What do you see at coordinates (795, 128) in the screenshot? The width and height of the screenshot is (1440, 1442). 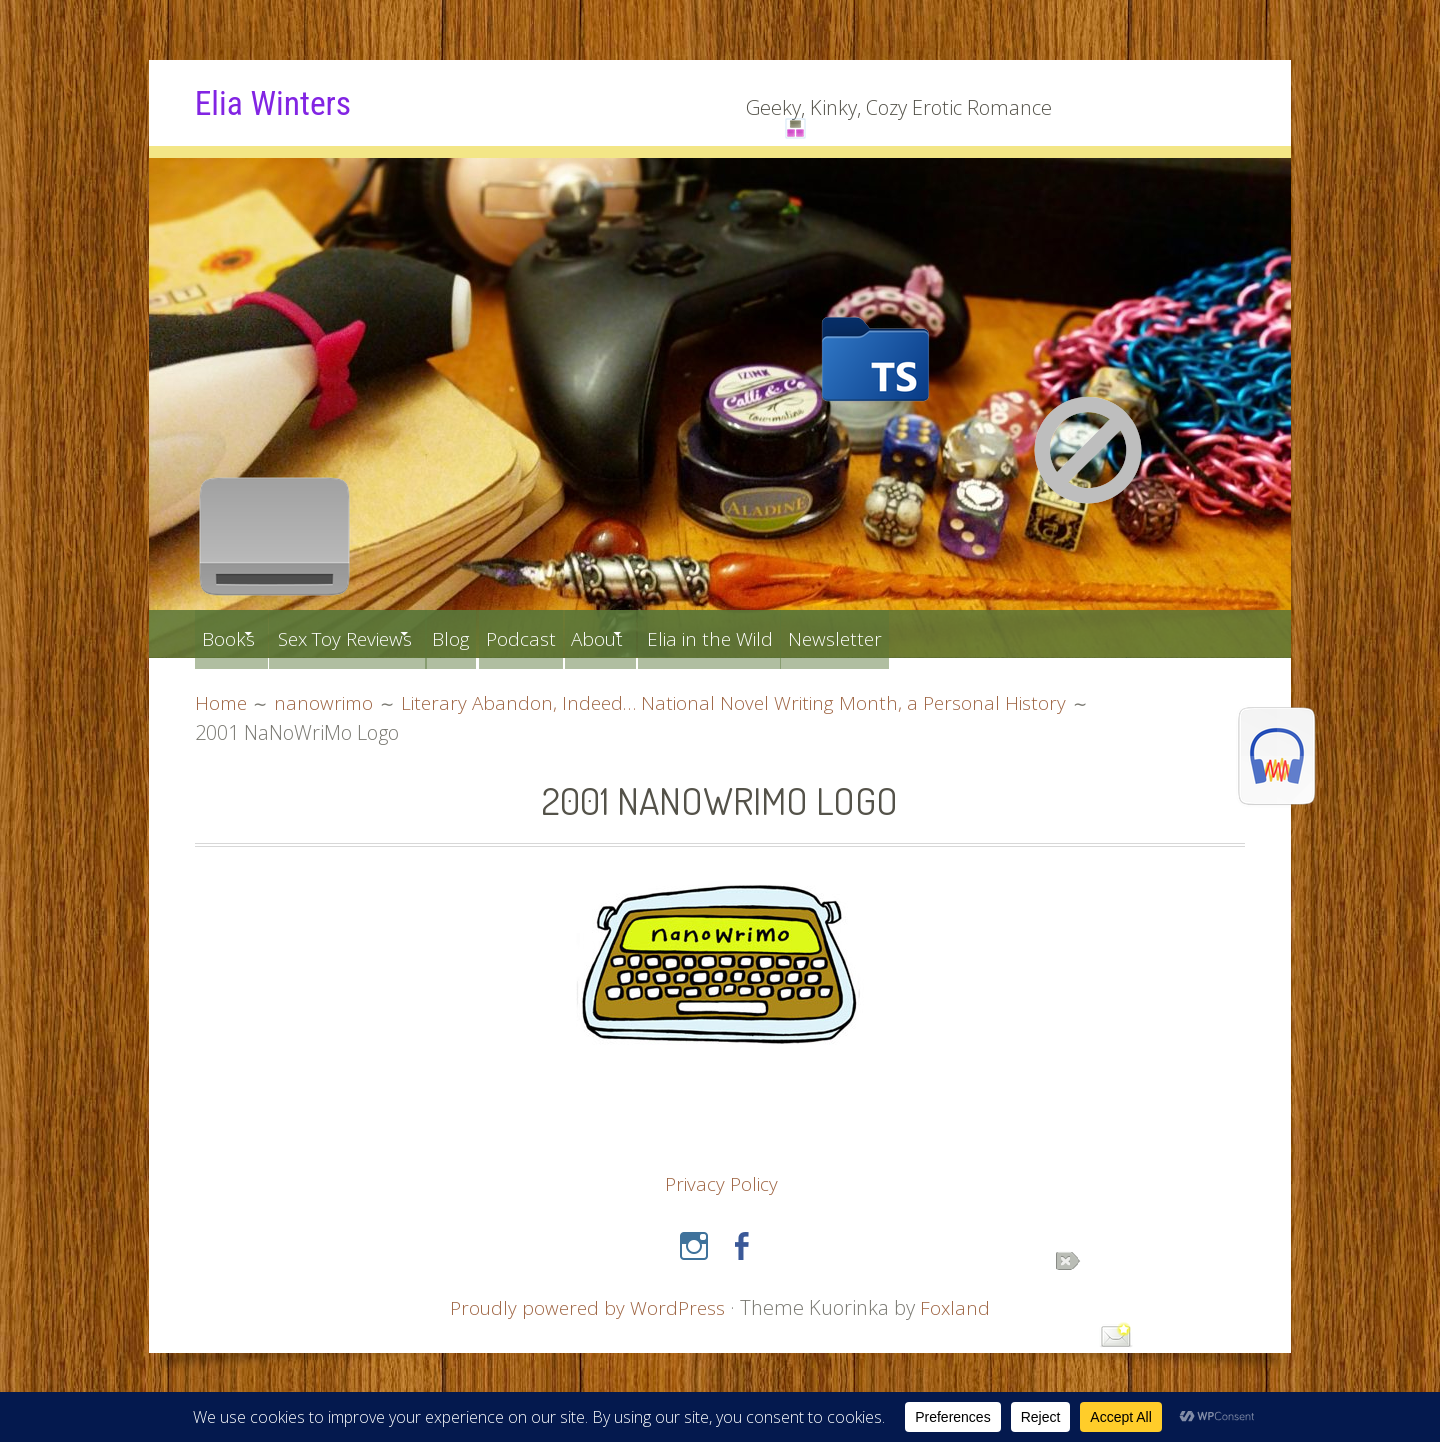 I see `select all items in the current view` at bounding box center [795, 128].